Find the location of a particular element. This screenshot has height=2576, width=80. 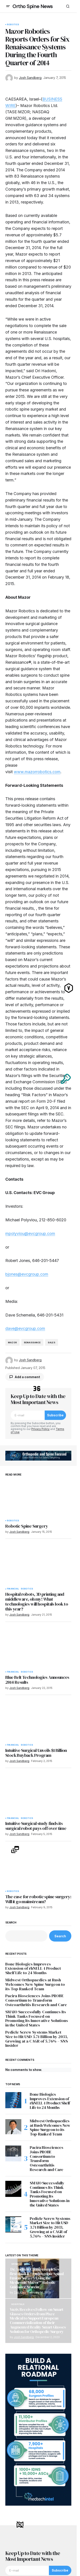

map view is currently disabled is located at coordinates (20, 2525).